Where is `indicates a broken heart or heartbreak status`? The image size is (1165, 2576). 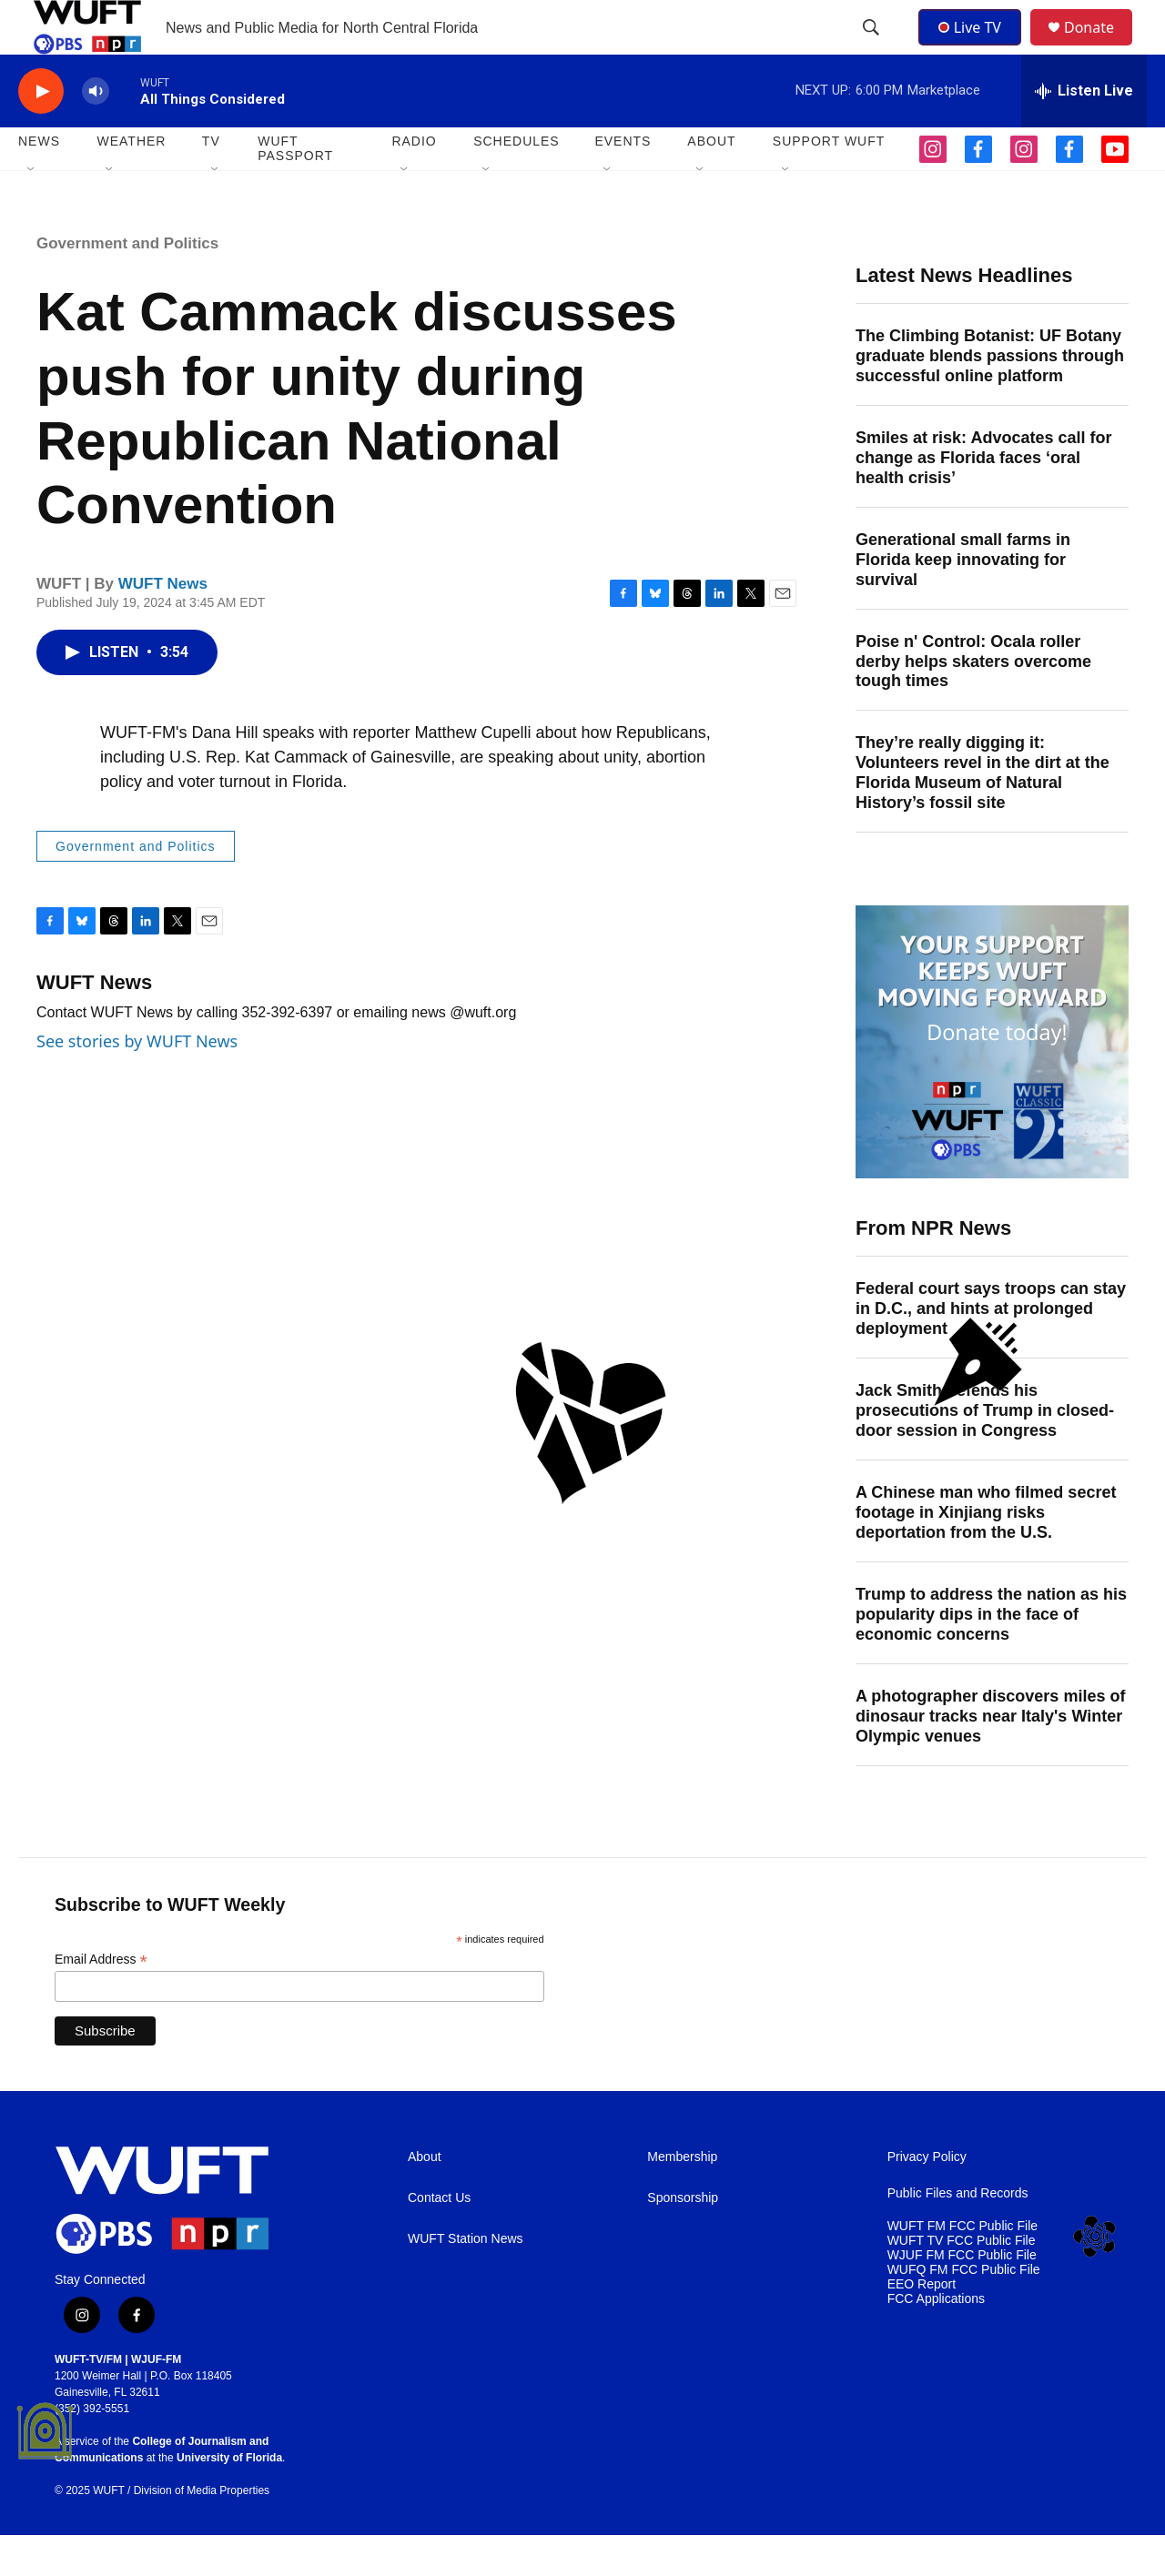 indicates a broken heart or heartbreak status is located at coordinates (590, 1423).